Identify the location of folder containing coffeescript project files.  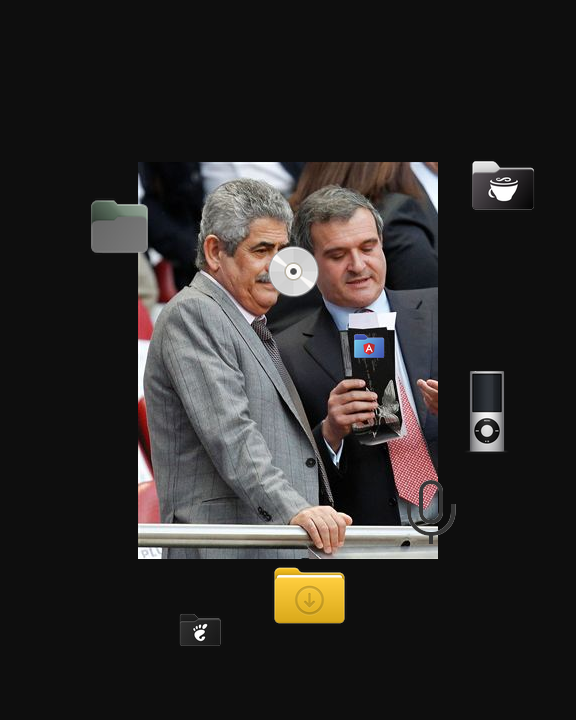
(503, 187).